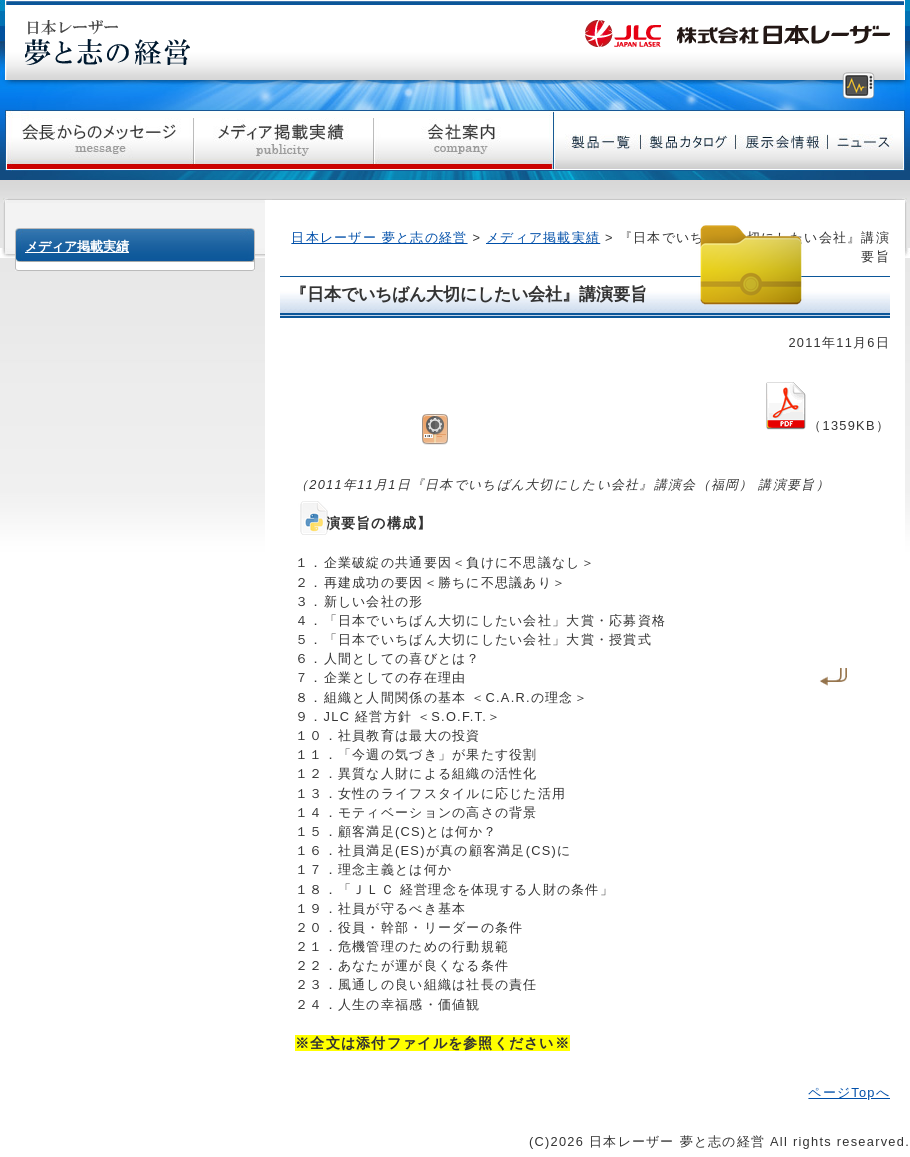  I want to click on folder for storing pokémon-related files or games, so click(750, 267).